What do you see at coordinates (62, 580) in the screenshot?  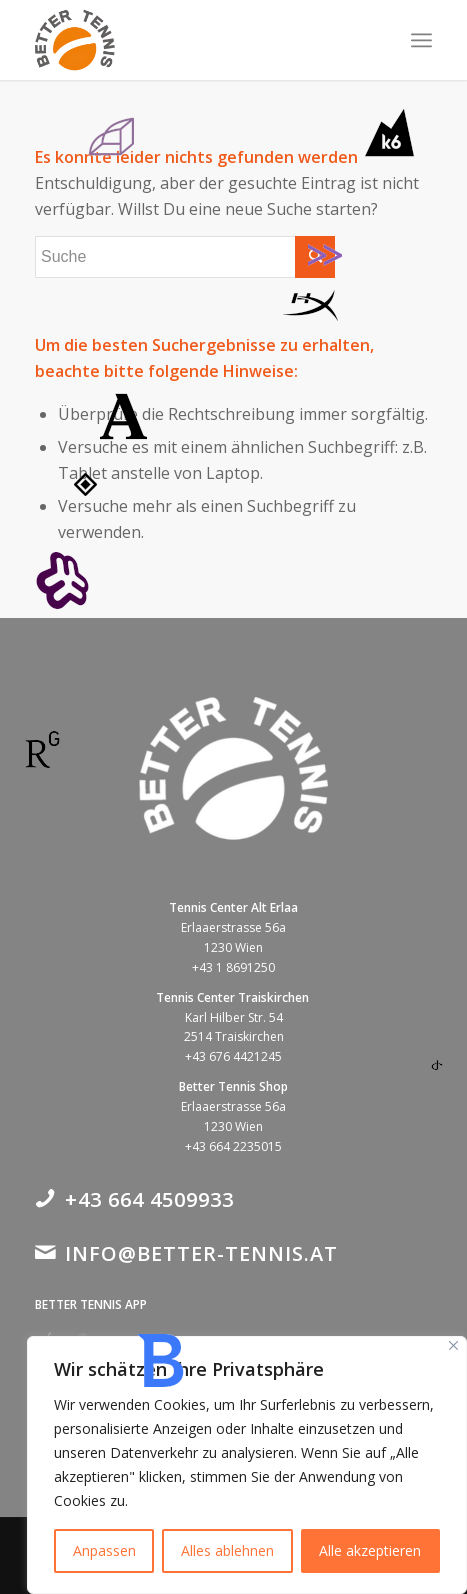 I see `open webmin server administration panel` at bounding box center [62, 580].